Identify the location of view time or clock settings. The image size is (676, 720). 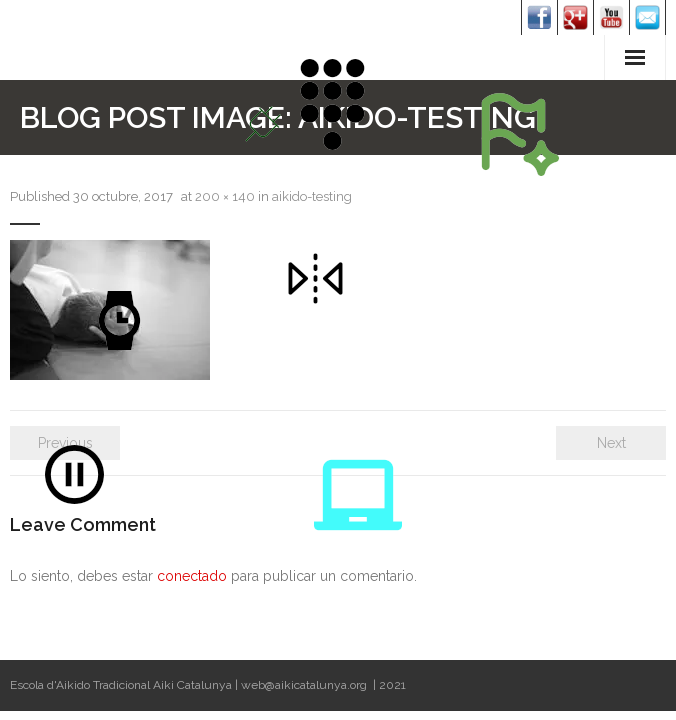
(119, 320).